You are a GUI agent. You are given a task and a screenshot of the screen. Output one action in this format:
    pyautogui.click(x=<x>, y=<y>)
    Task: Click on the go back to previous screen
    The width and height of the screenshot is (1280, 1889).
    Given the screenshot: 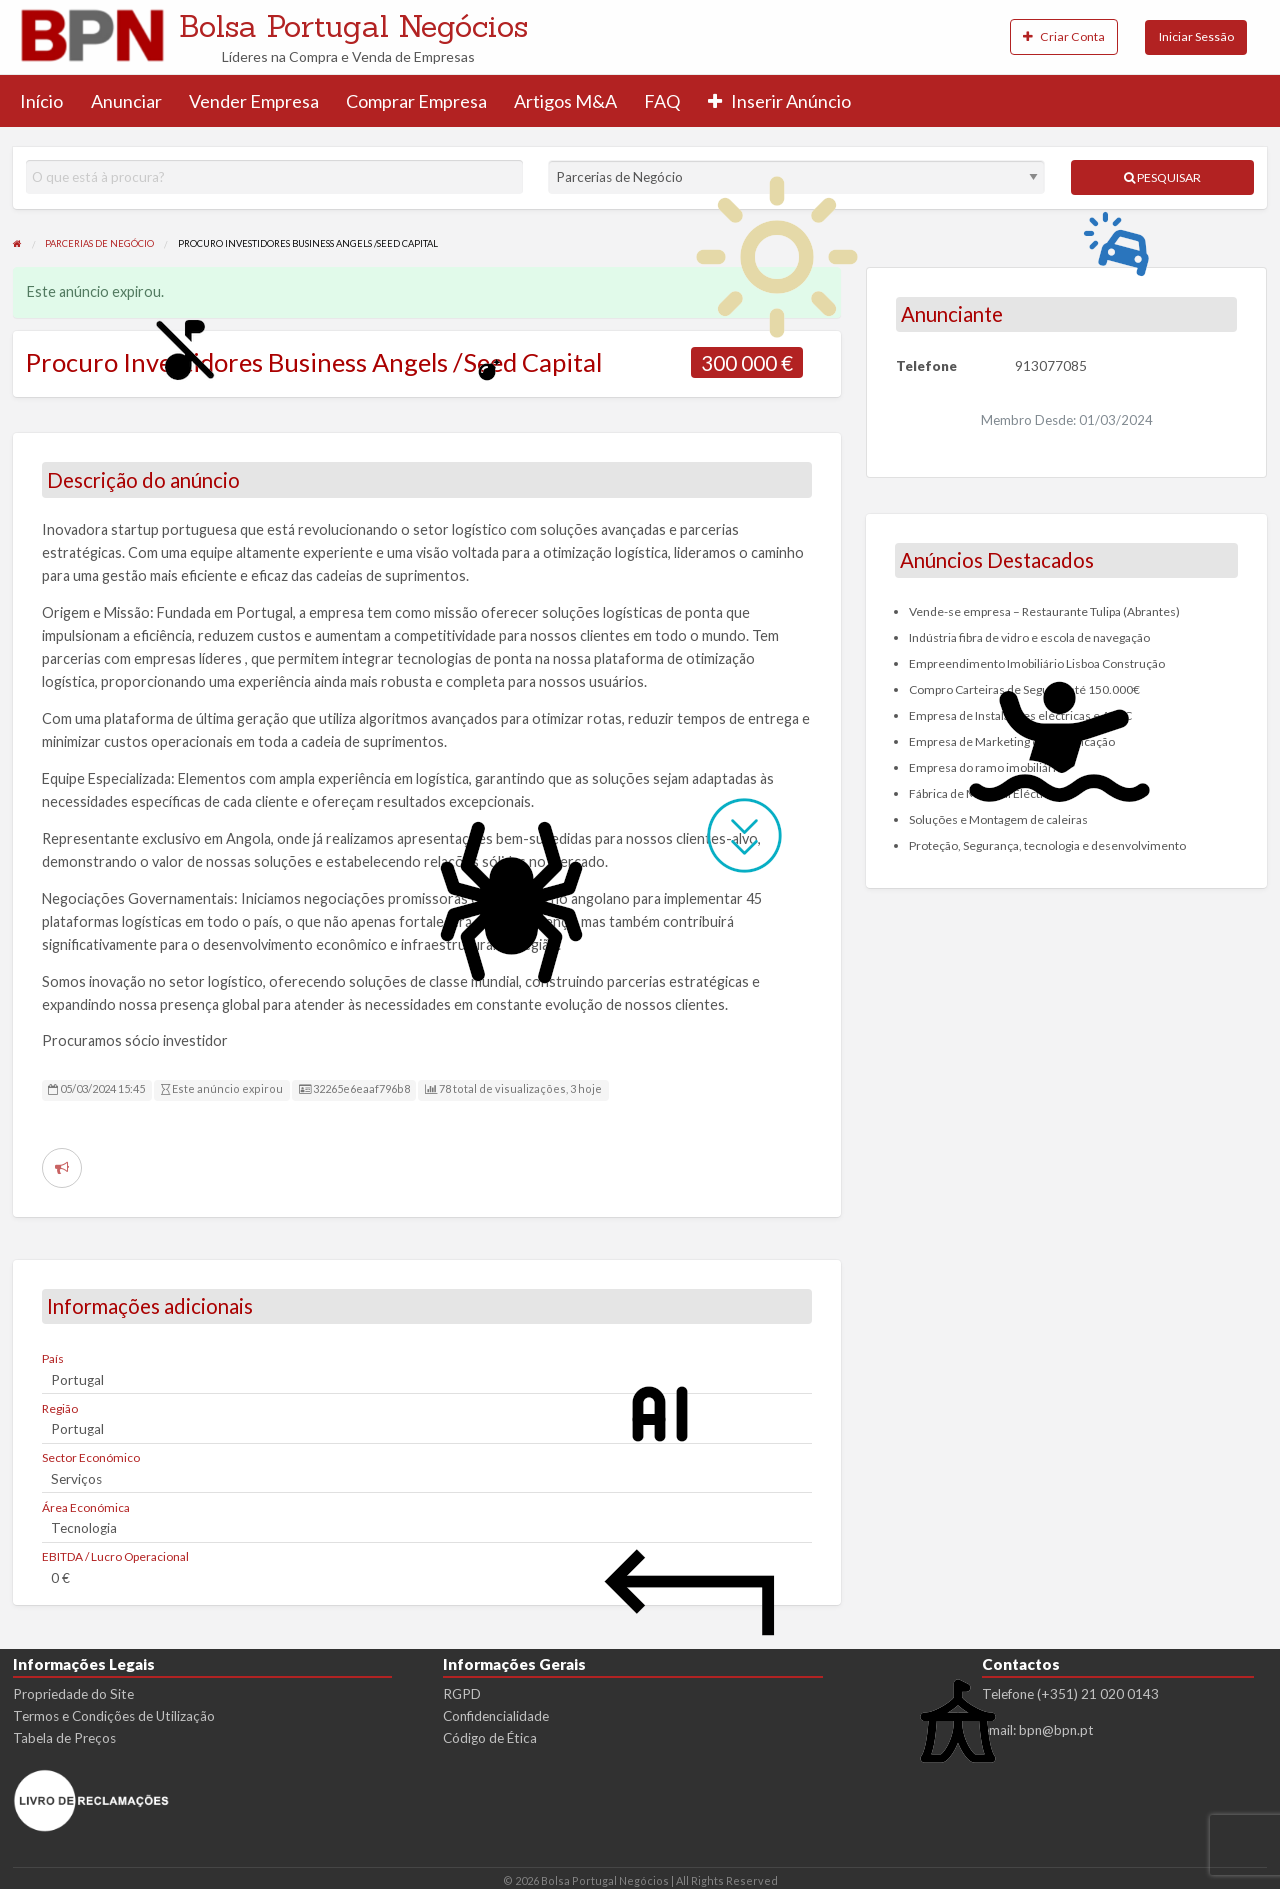 What is the action you would take?
    pyautogui.click(x=690, y=1593)
    